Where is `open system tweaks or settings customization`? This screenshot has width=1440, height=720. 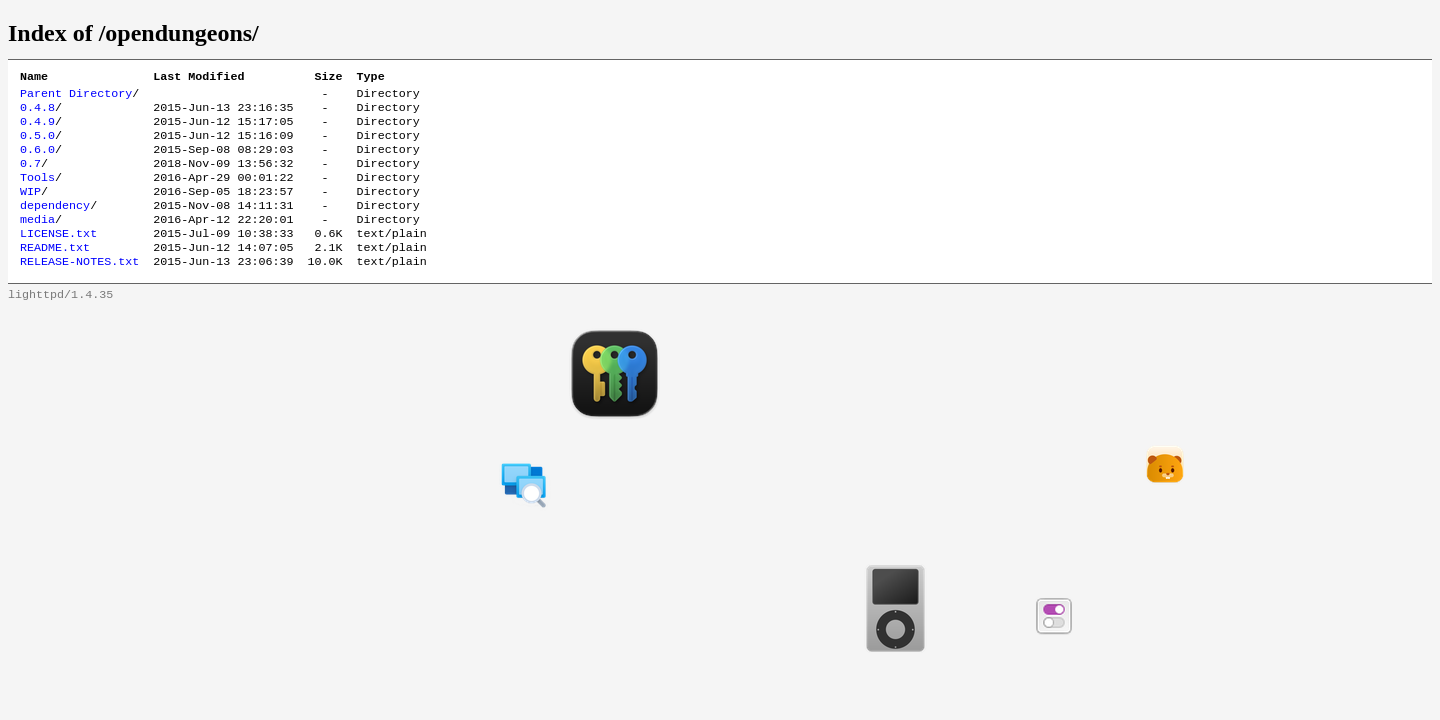
open system tweaks or settings customization is located at coordinates (1054, 616).